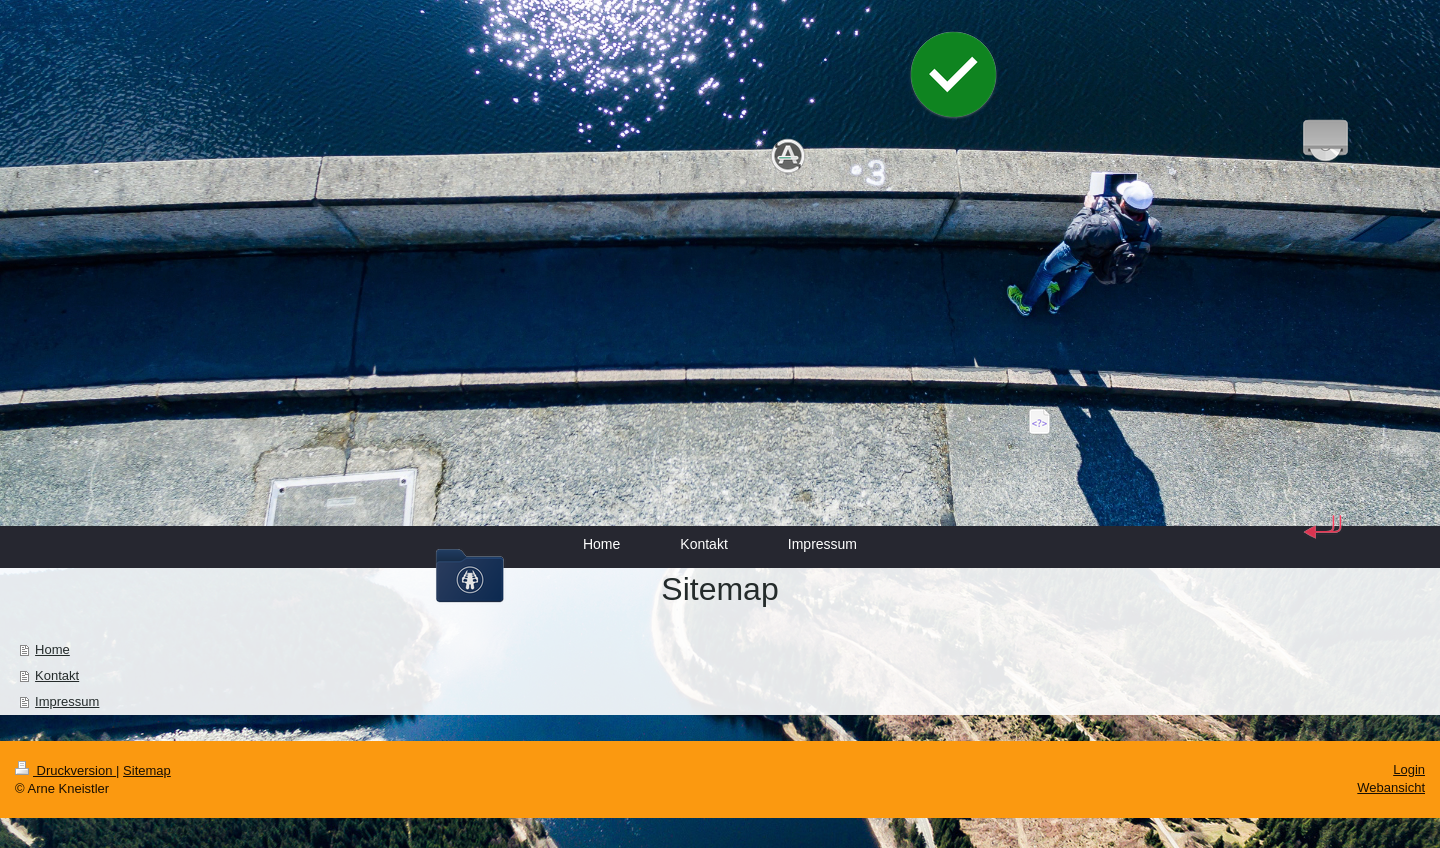 Image resolution: width=1440 pixels, height=848 pixels. What do you see at coordinates (1039, 421) in the screenshot?
I see `a PHP source code file` at bounding box center [1039, 421].